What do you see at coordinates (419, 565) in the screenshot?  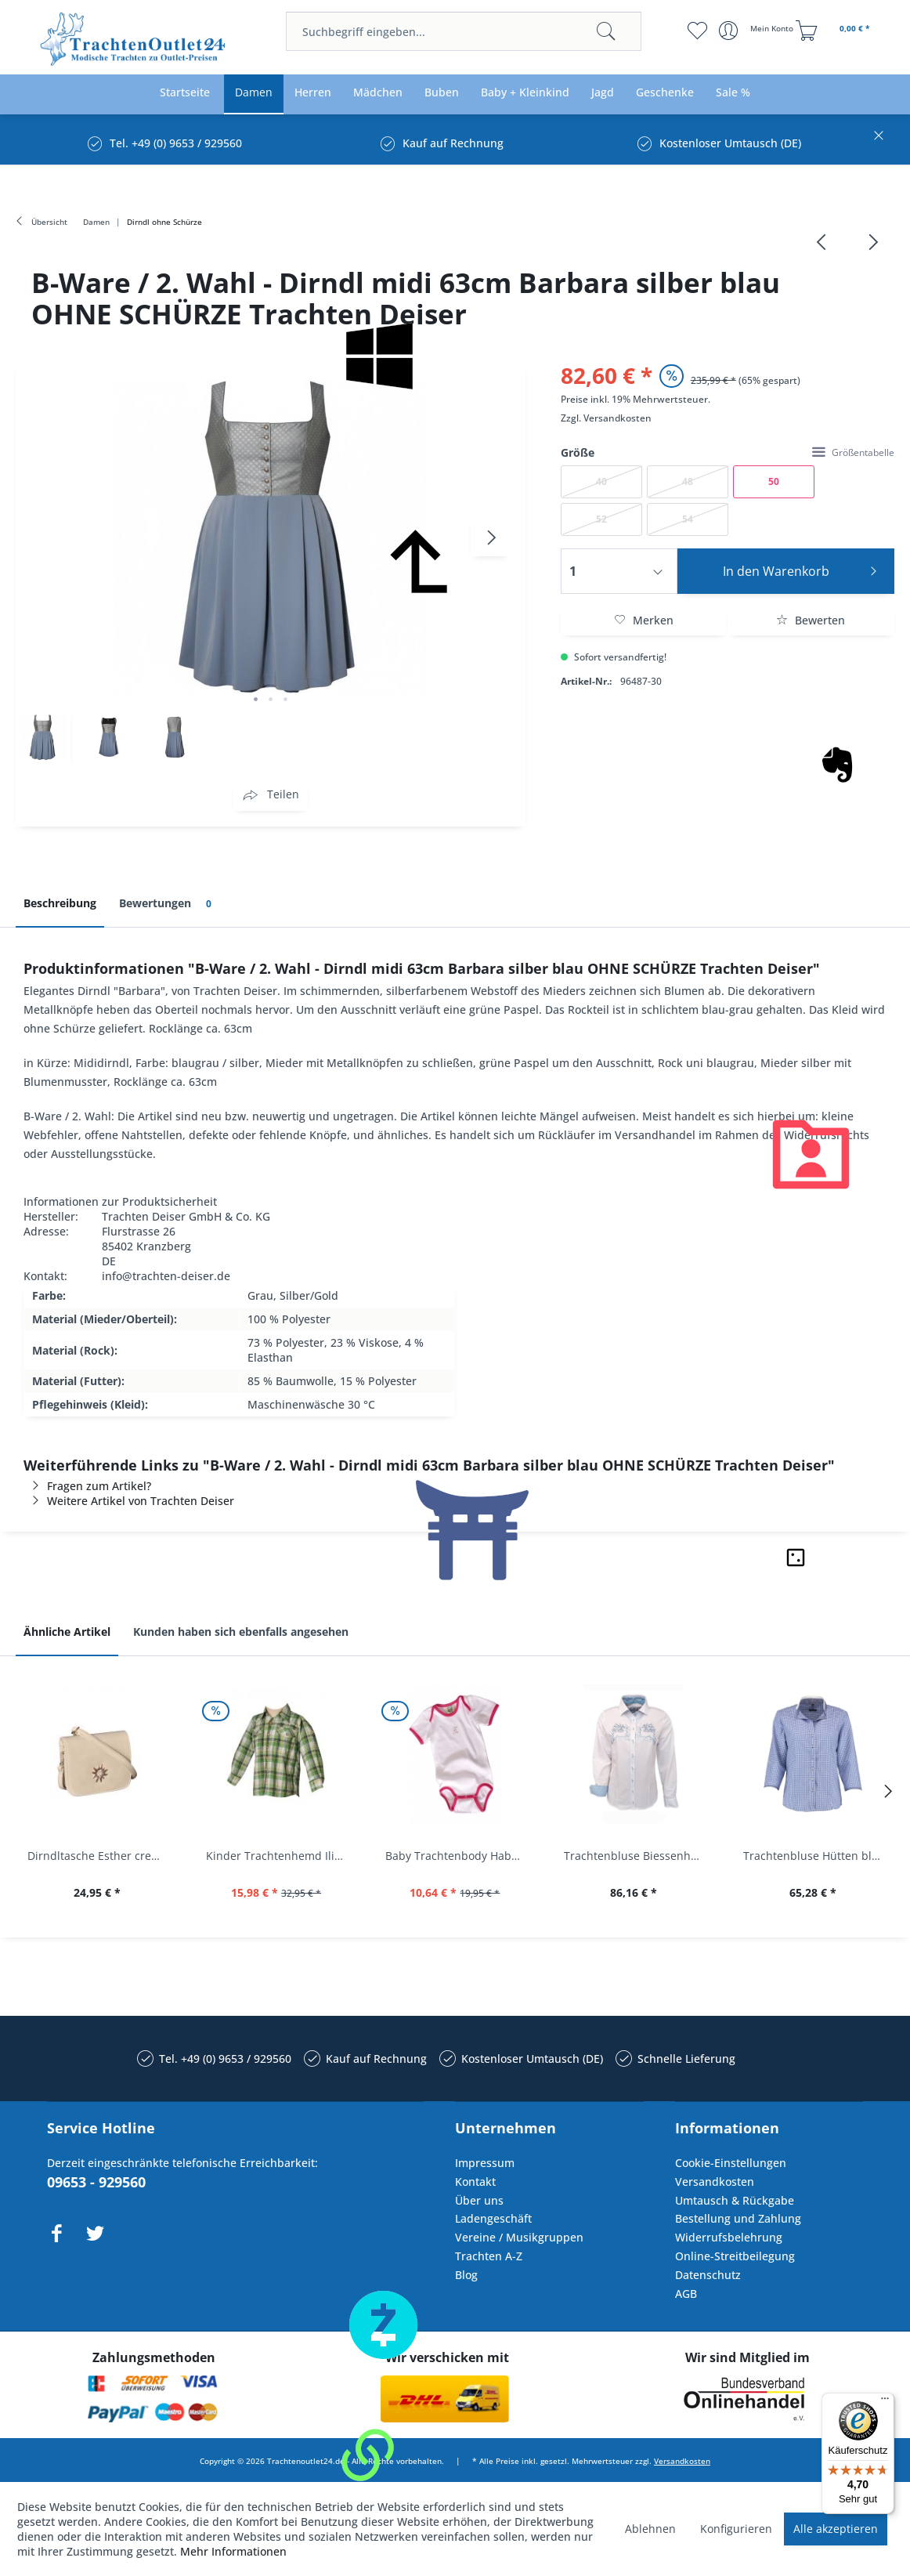 I see `navigate back and up one level` at bounding box center [419, 565].